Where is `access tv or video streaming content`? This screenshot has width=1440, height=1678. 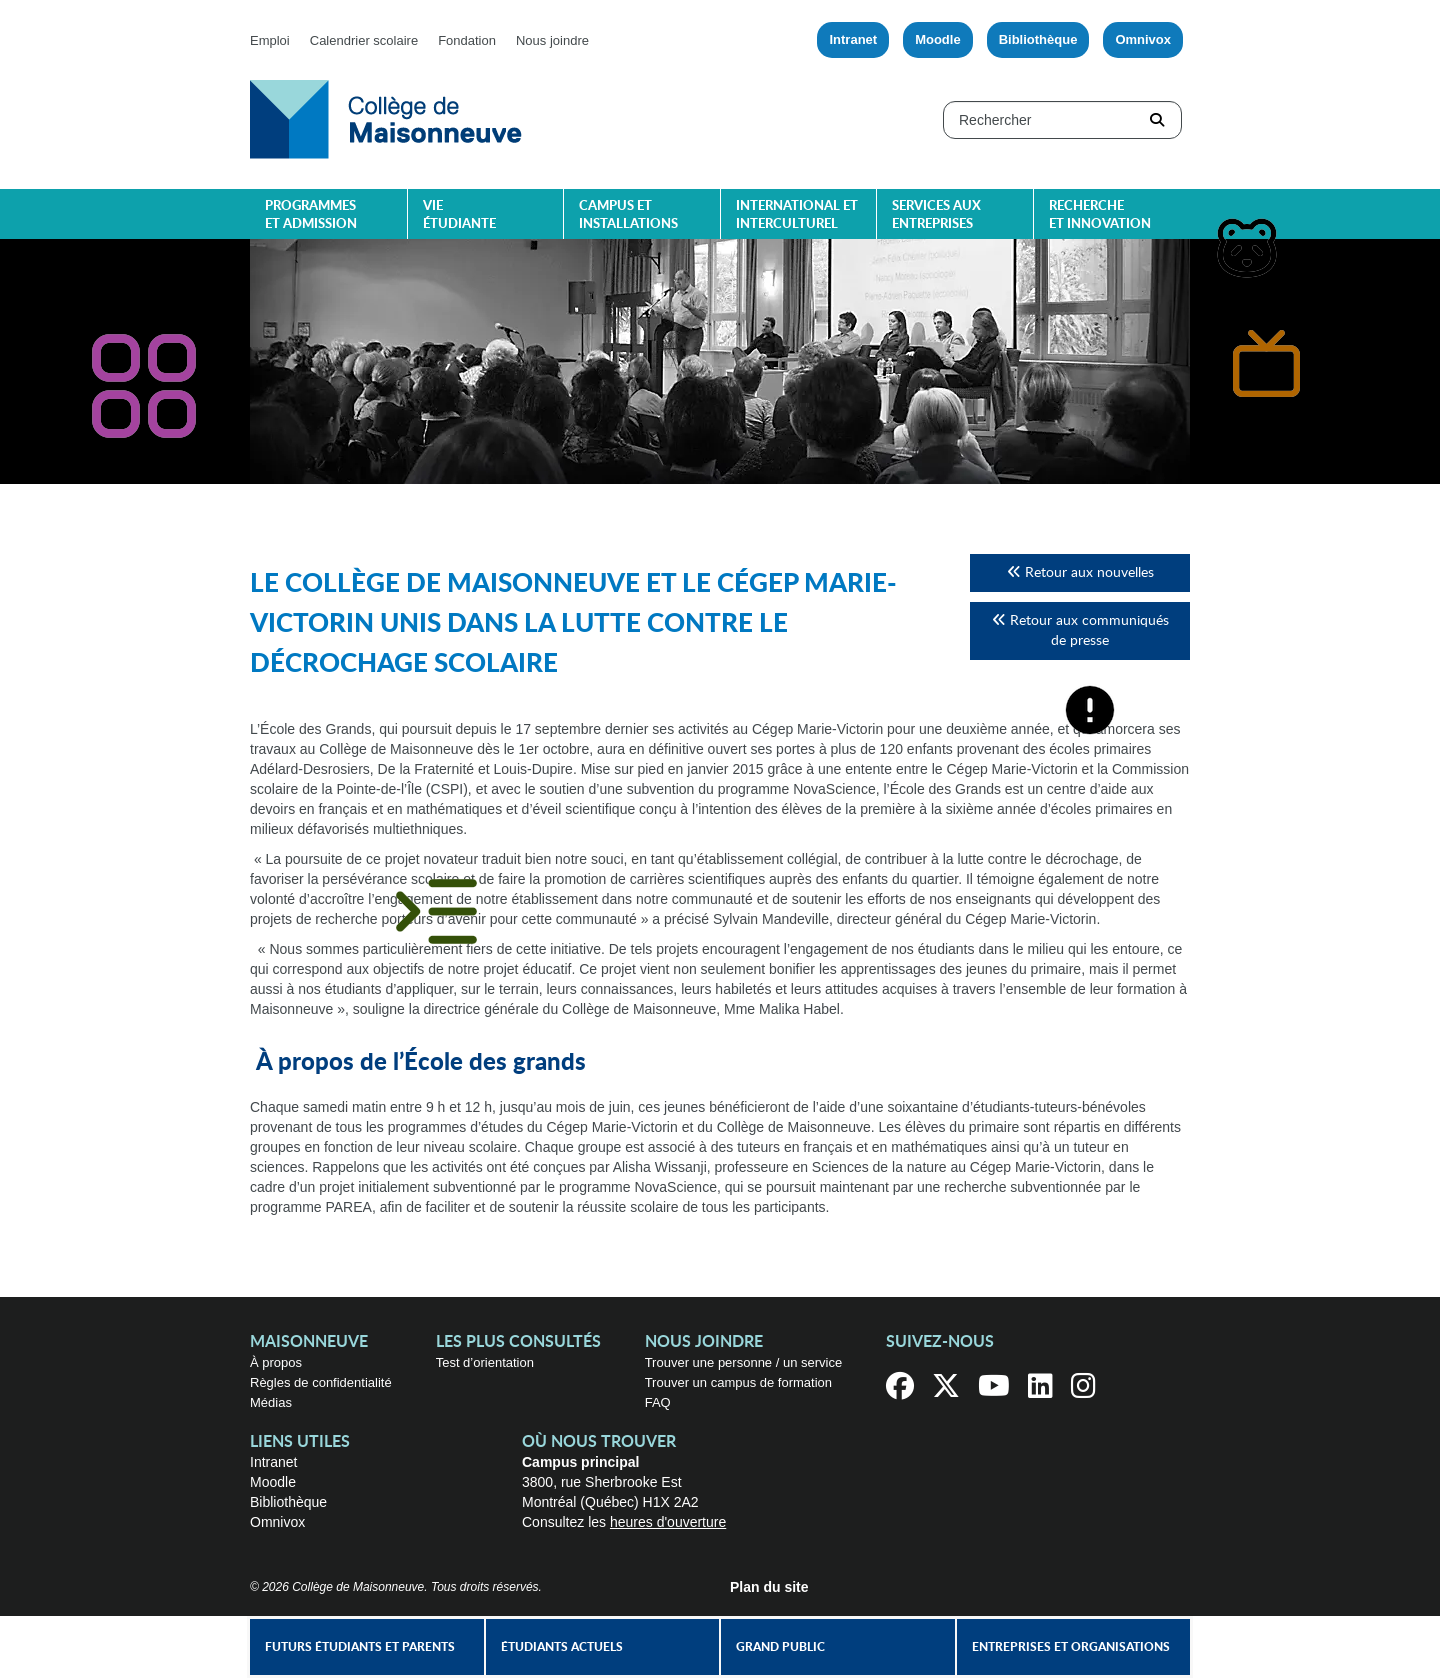
access tv or video streaming content is located at coordinates (1266, 363).